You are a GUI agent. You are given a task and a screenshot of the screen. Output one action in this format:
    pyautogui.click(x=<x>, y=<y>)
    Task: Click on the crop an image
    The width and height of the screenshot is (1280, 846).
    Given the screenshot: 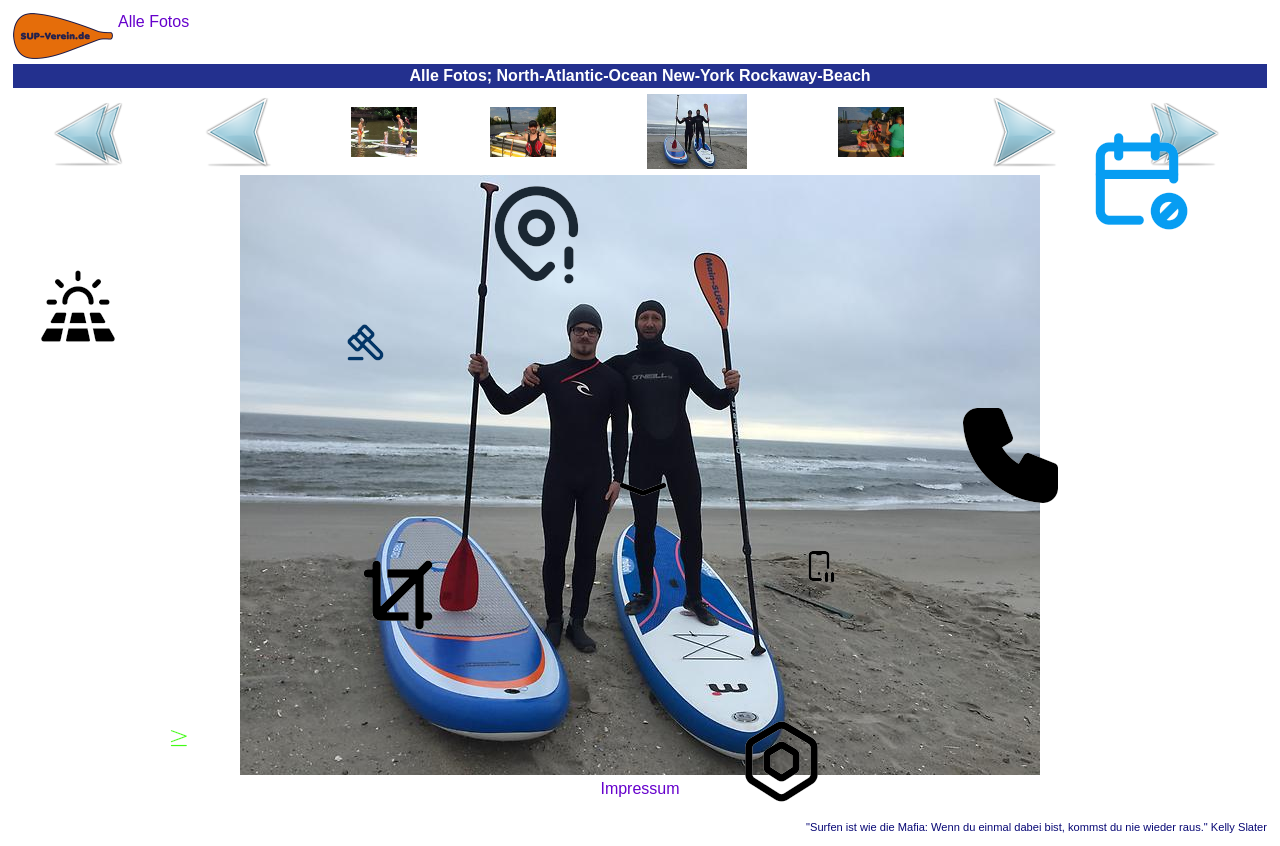 What is the action you would take?
    pyautogui.click(x=398, y=595)
    